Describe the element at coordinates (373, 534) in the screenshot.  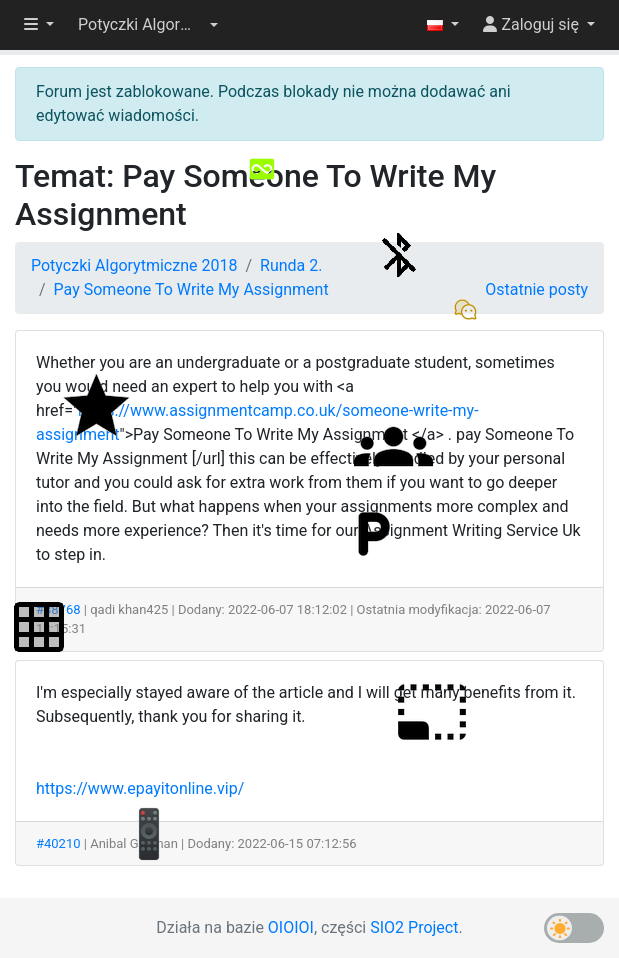
I see `find nearby parking locations` at that location.